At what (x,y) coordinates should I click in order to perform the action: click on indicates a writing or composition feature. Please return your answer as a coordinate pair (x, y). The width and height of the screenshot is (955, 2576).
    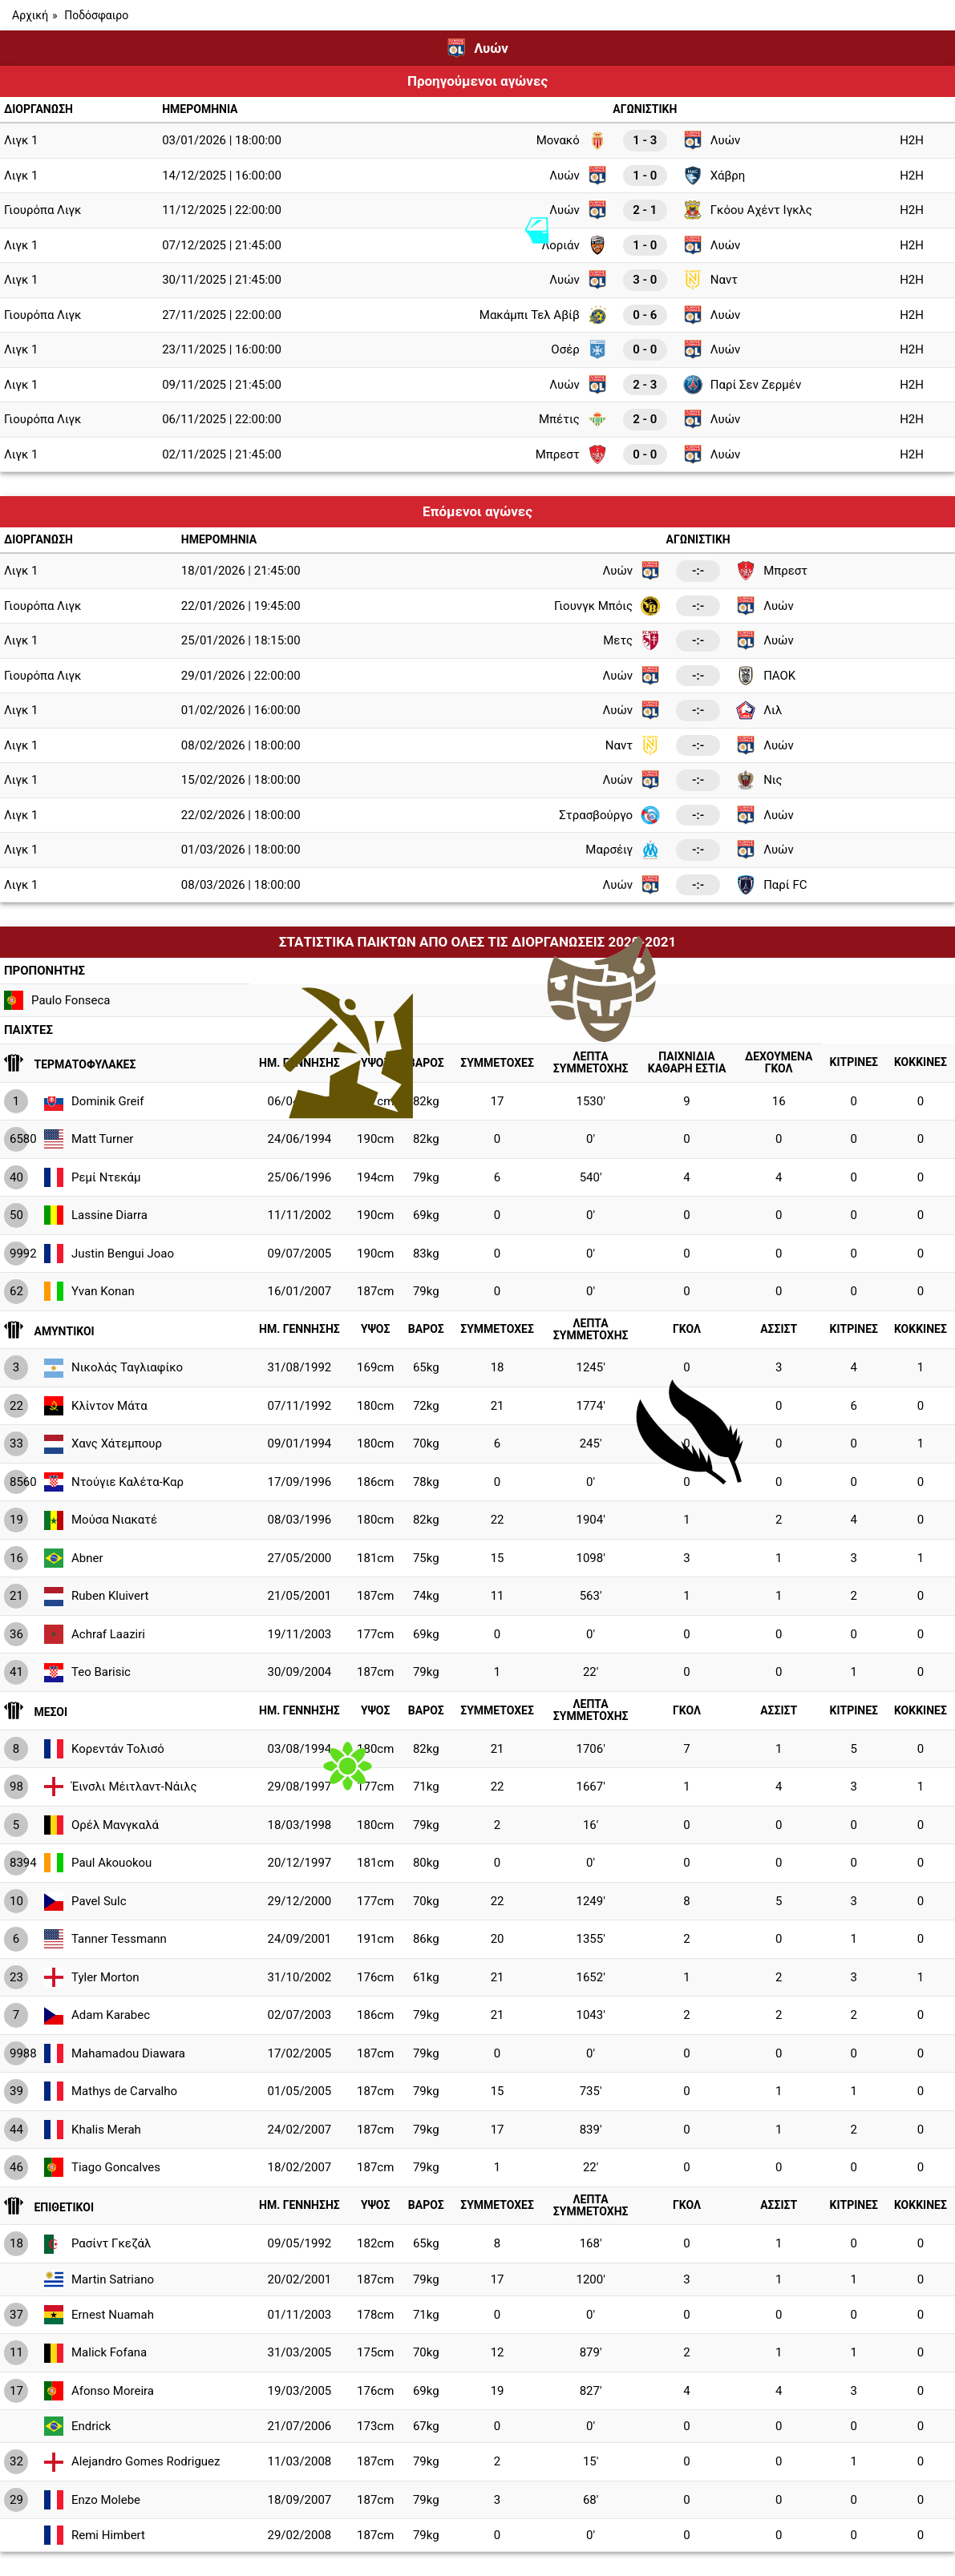
    Looking at the image, I should click on (690, 1432).